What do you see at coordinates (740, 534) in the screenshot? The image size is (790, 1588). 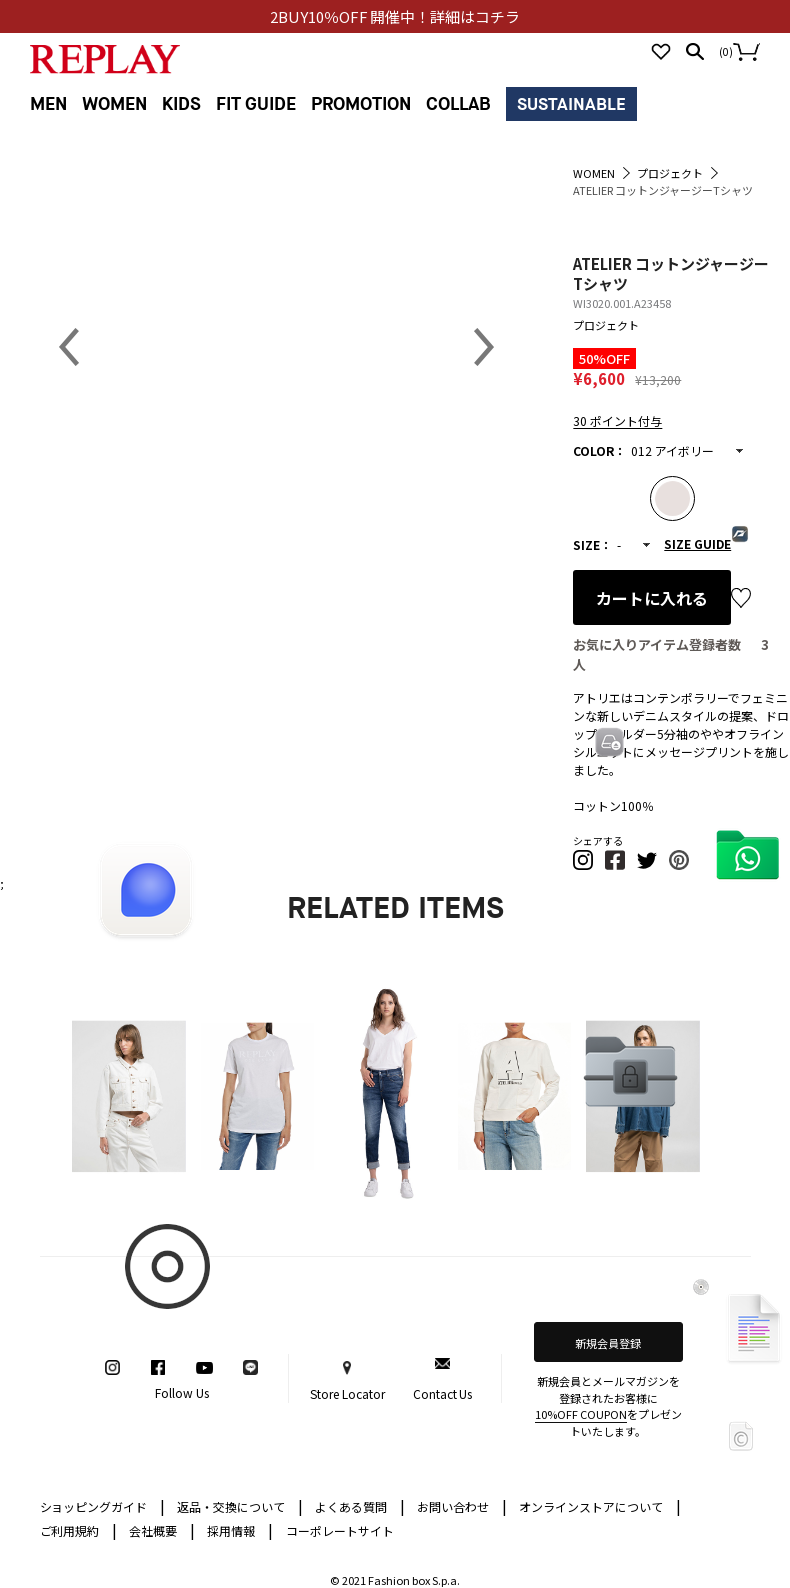 I see `launch need for speed no limits game` at bounding box center [740, 534].